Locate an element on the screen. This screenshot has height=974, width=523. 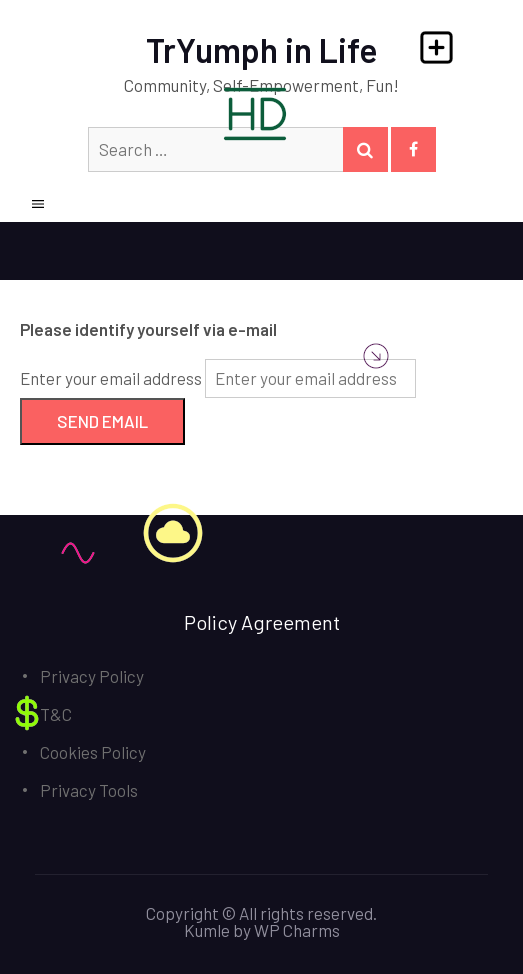
open navigation menu is located at coordinates (38, 204).